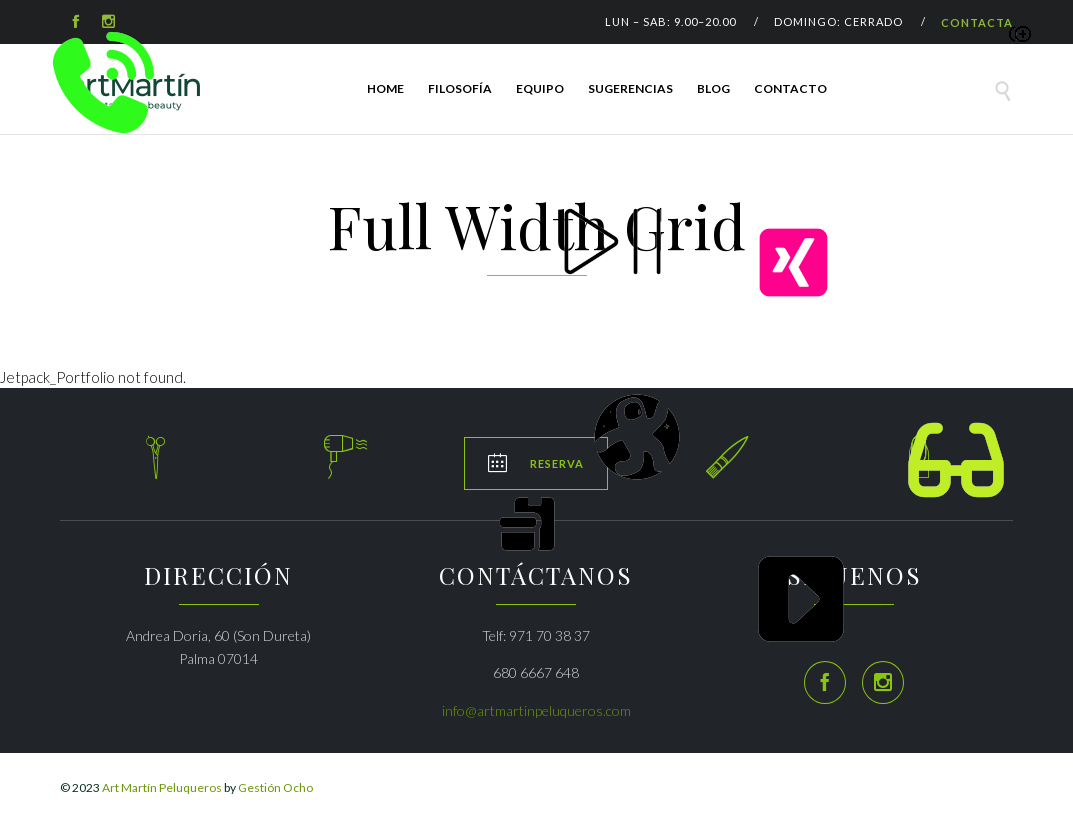  I want to click on add a duplicate control point, so click(1020, 34).